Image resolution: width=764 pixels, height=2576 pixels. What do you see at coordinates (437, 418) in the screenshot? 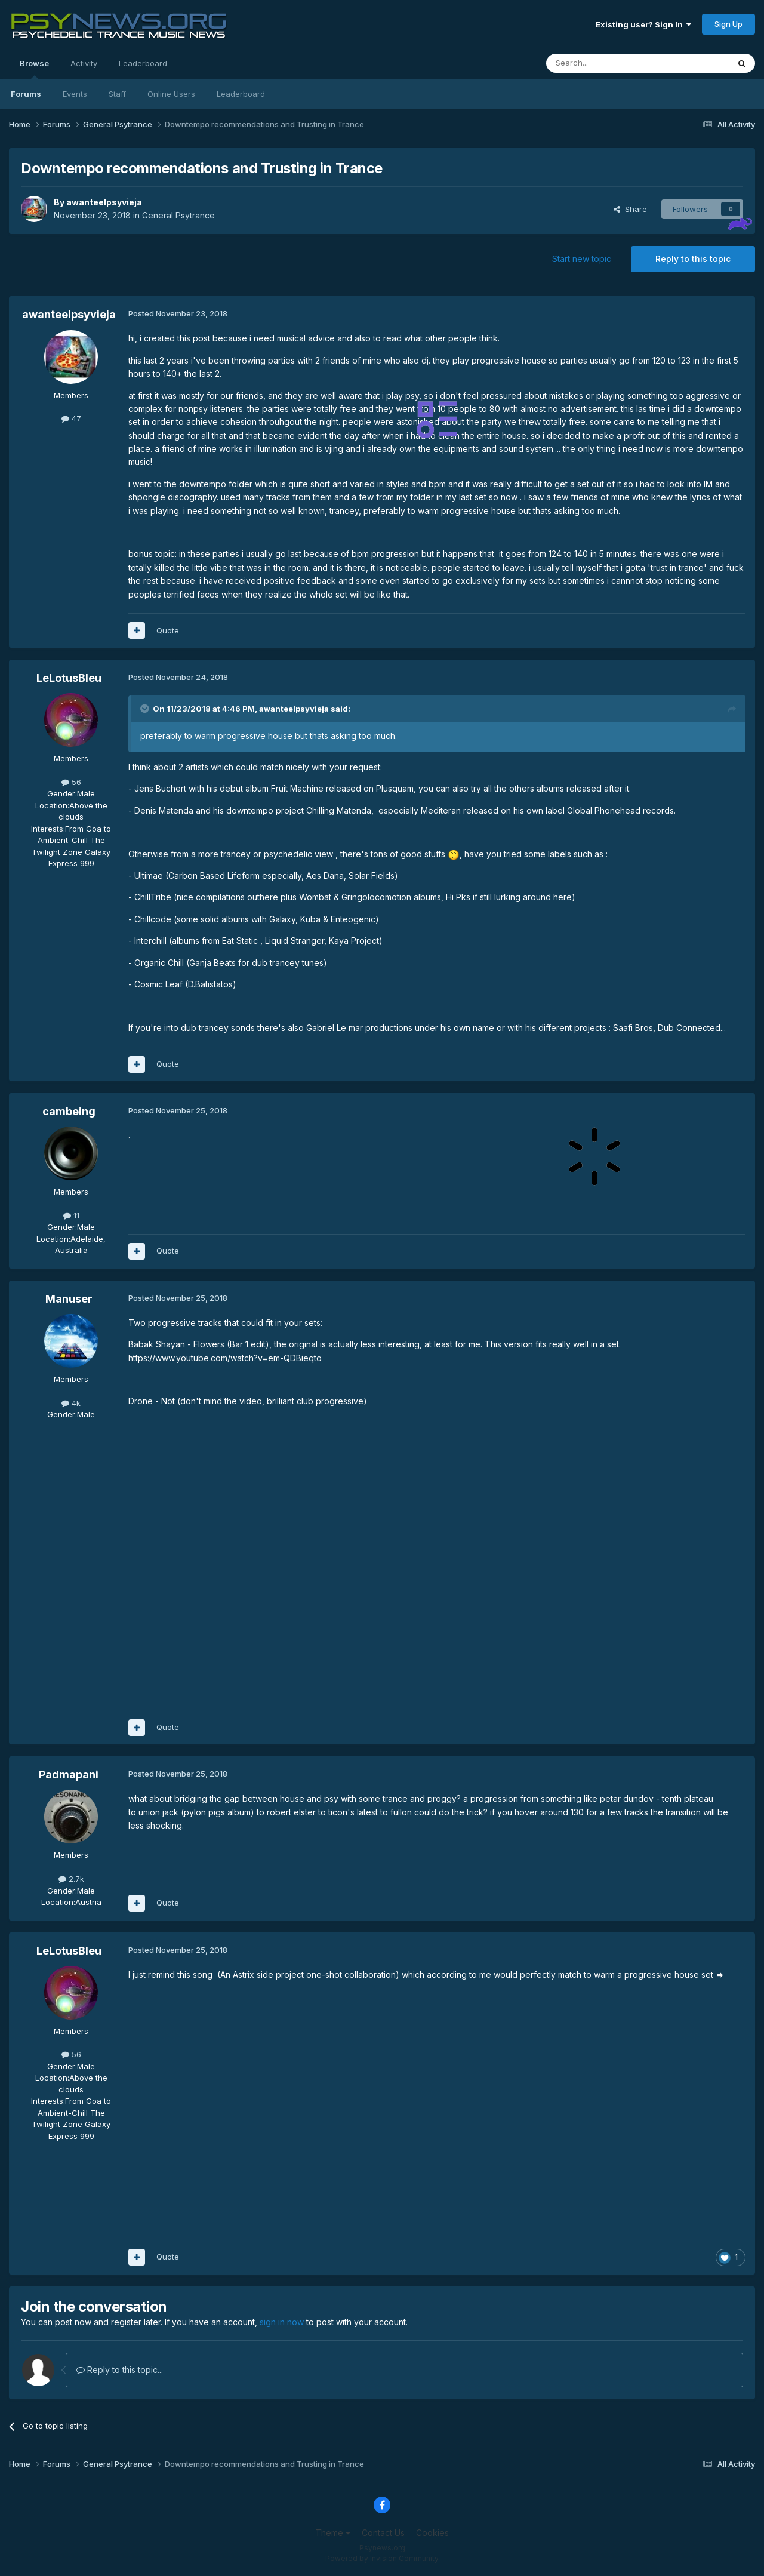
I see `view list with mixed content types` at bounding box center [437, 418].